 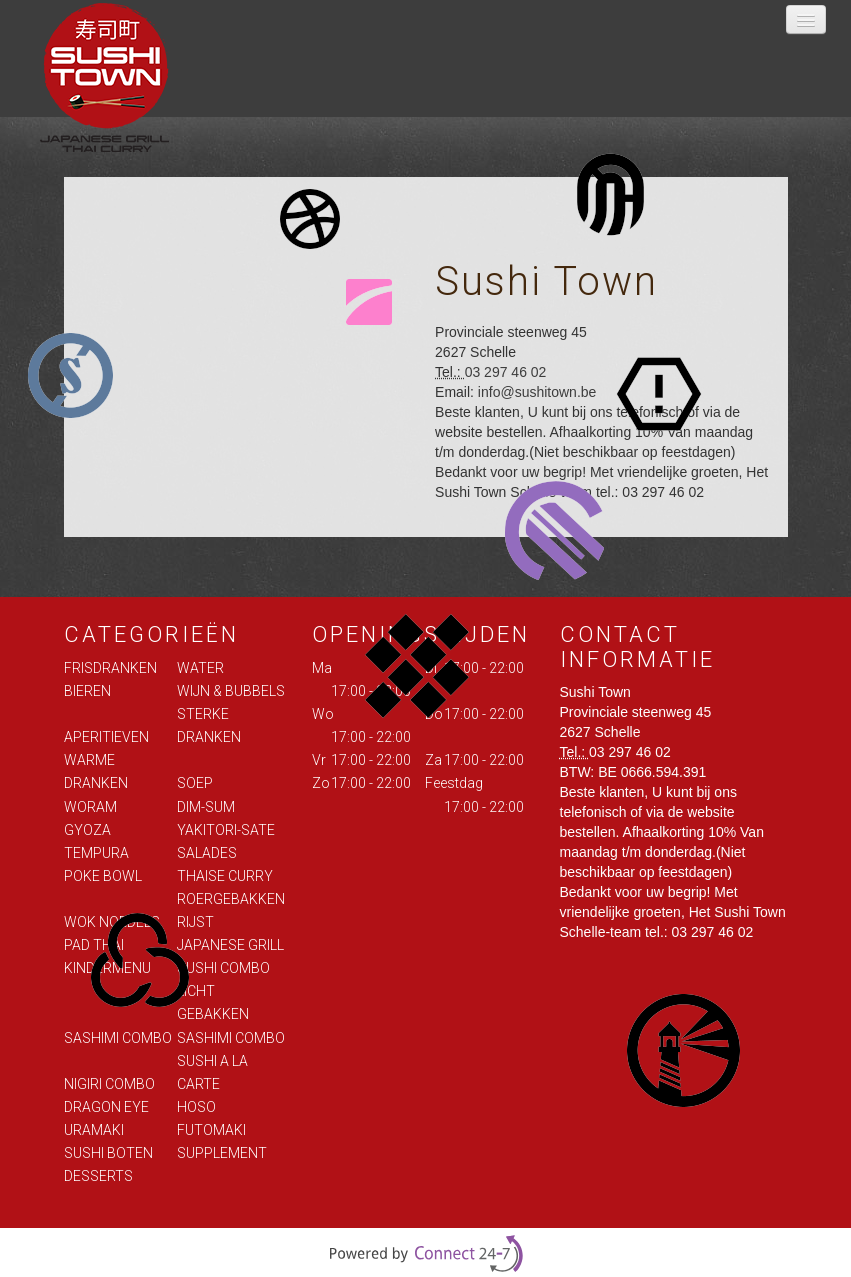 What do you see at coordinates (417, 666) in the screenshot?
I see `mingw-w64 compiler toolchain logo` at bounding box center [417, 666].